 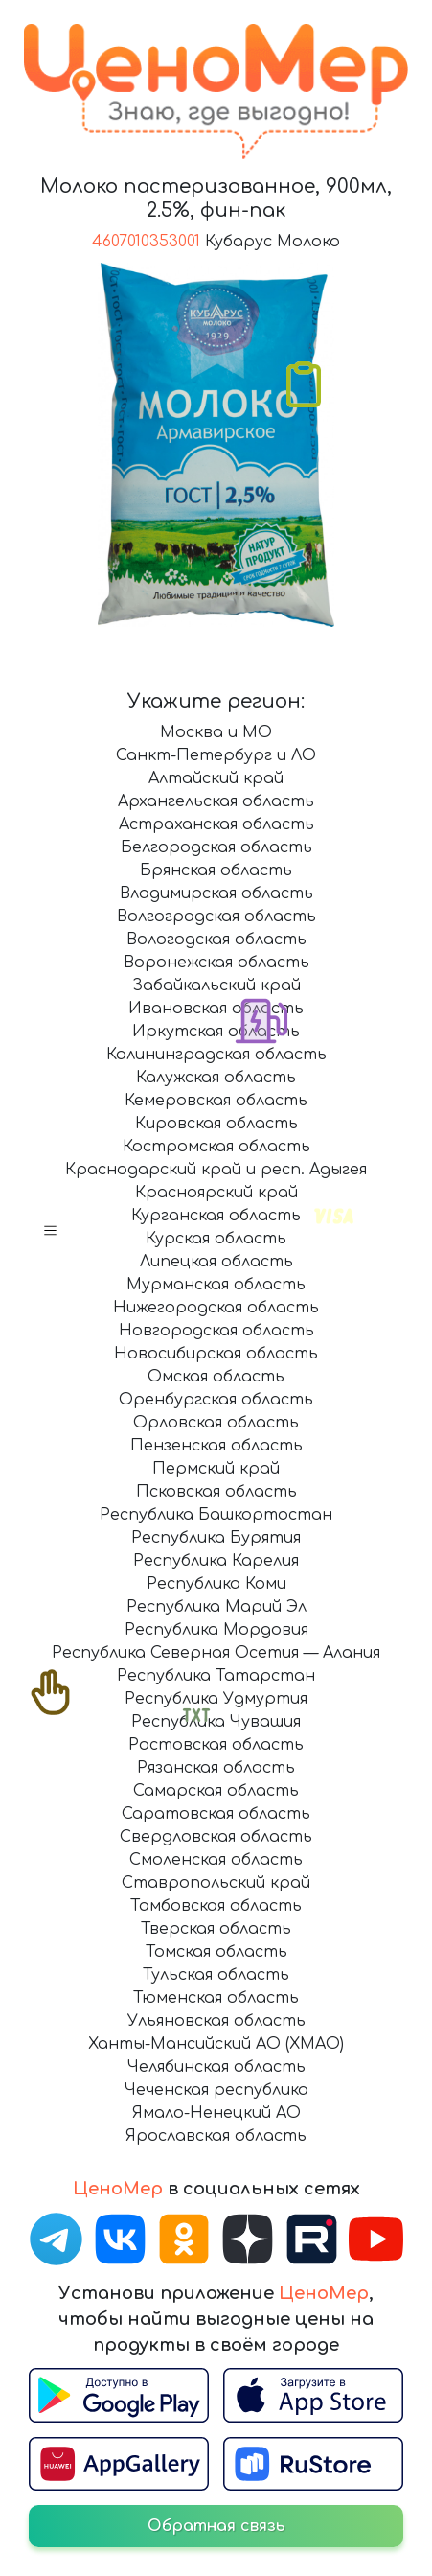 I want to click on find nearby EV charging stations, so click(x=260, y=1021).